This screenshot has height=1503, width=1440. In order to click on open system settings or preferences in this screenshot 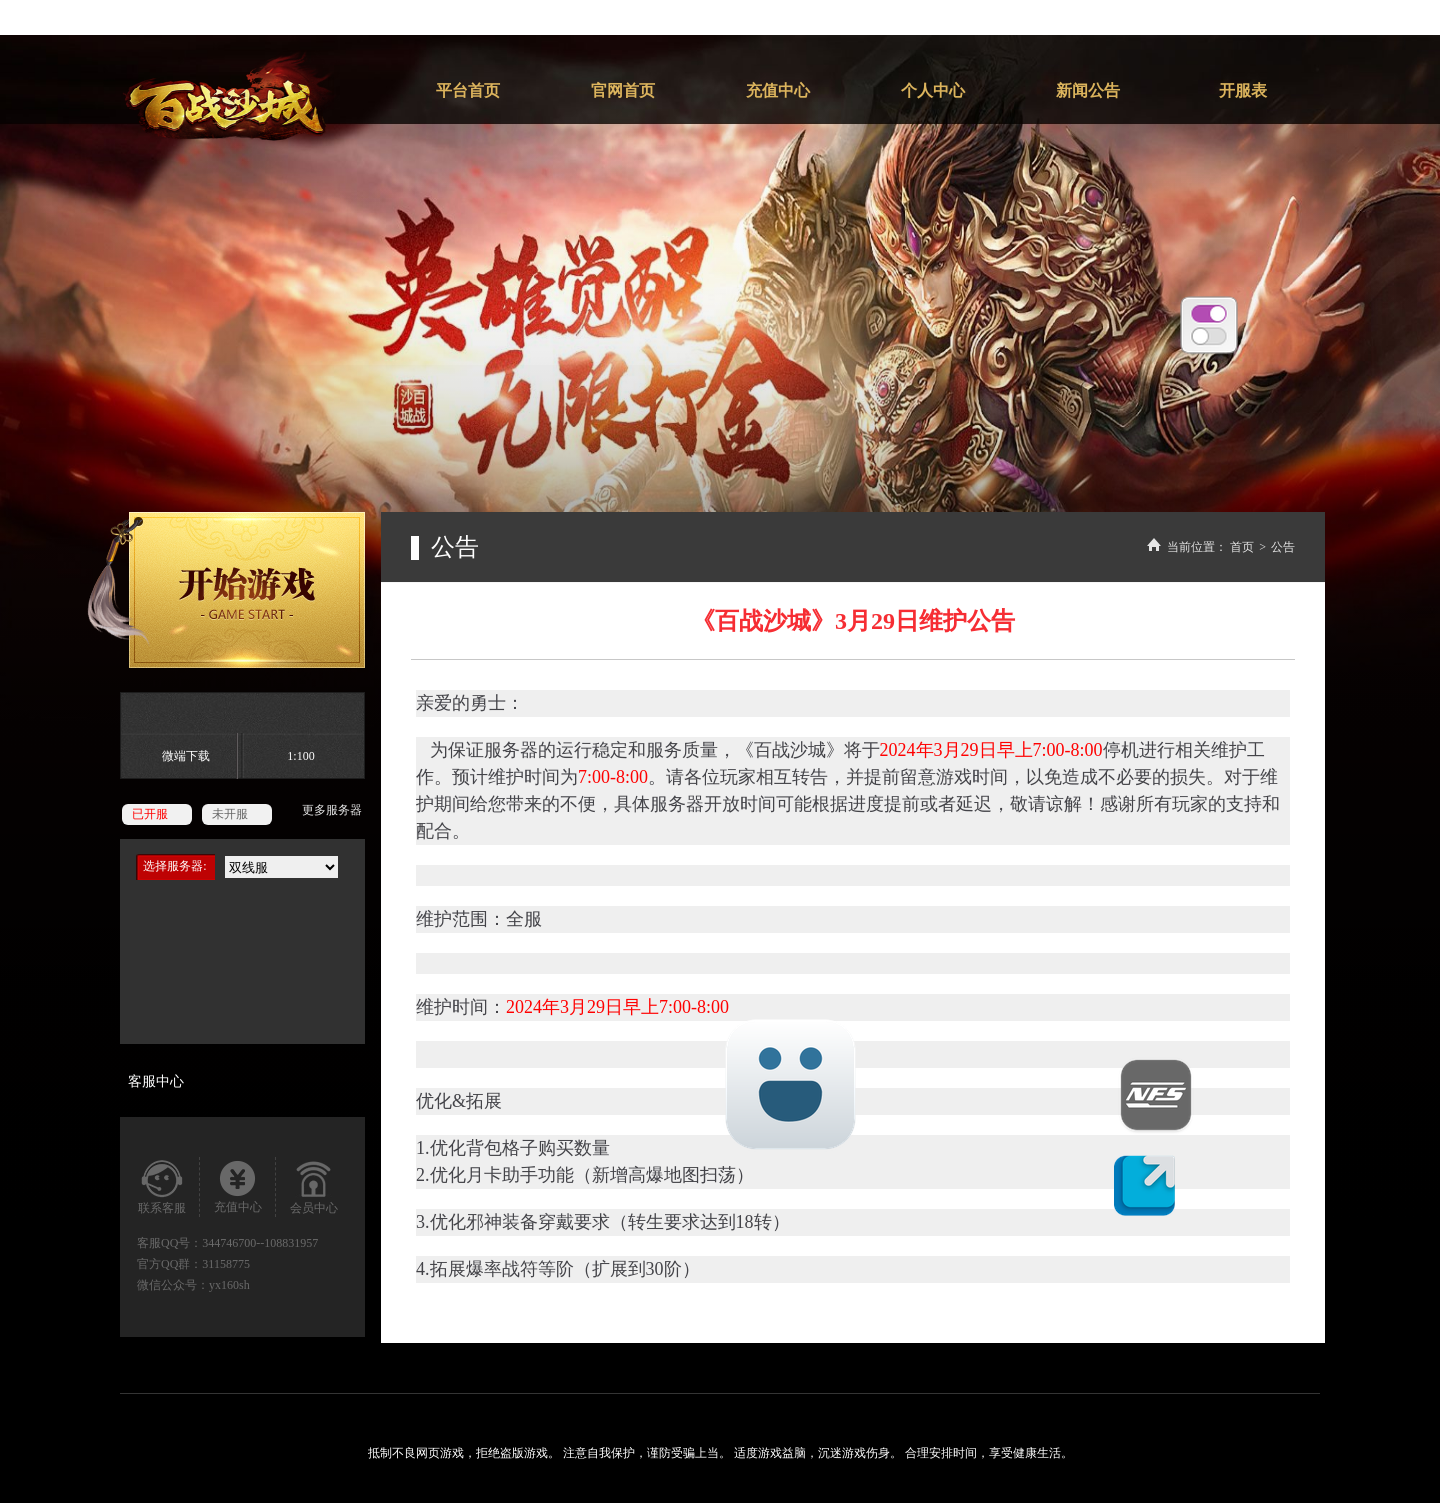, I will do `click(1209, 325)`.